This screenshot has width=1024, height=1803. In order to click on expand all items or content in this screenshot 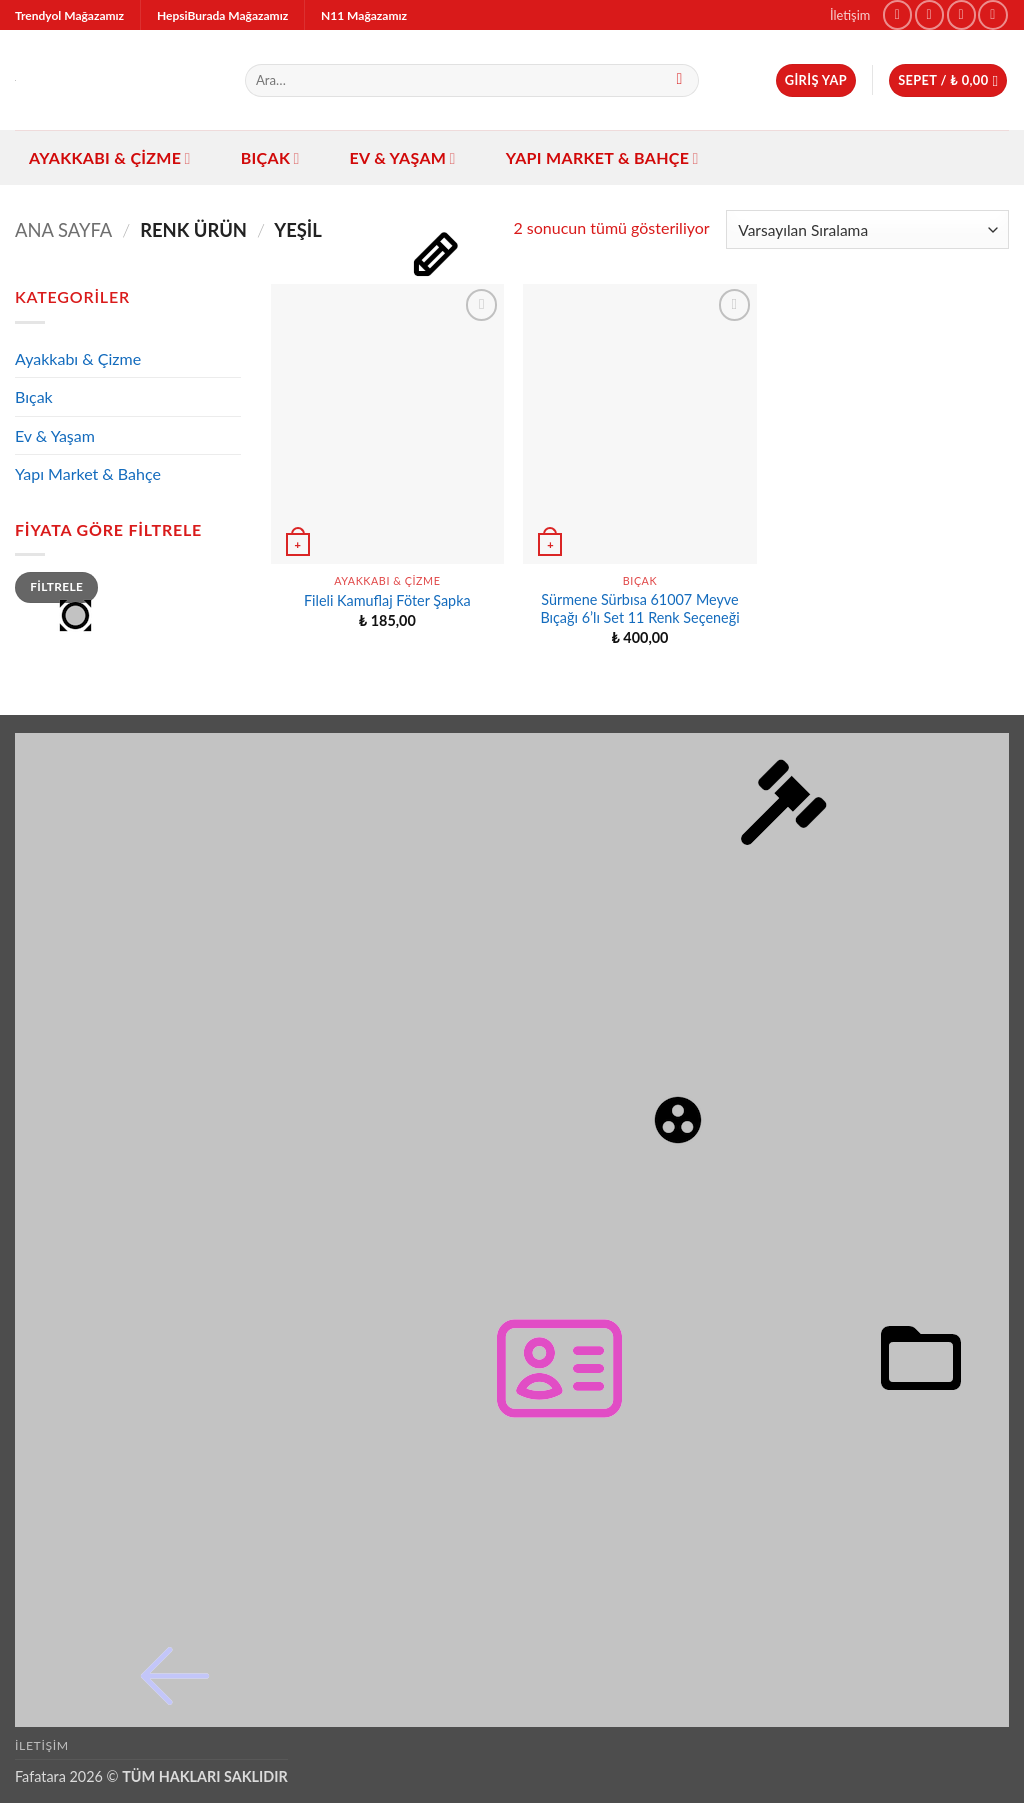, I will do `click(75, 615)`.